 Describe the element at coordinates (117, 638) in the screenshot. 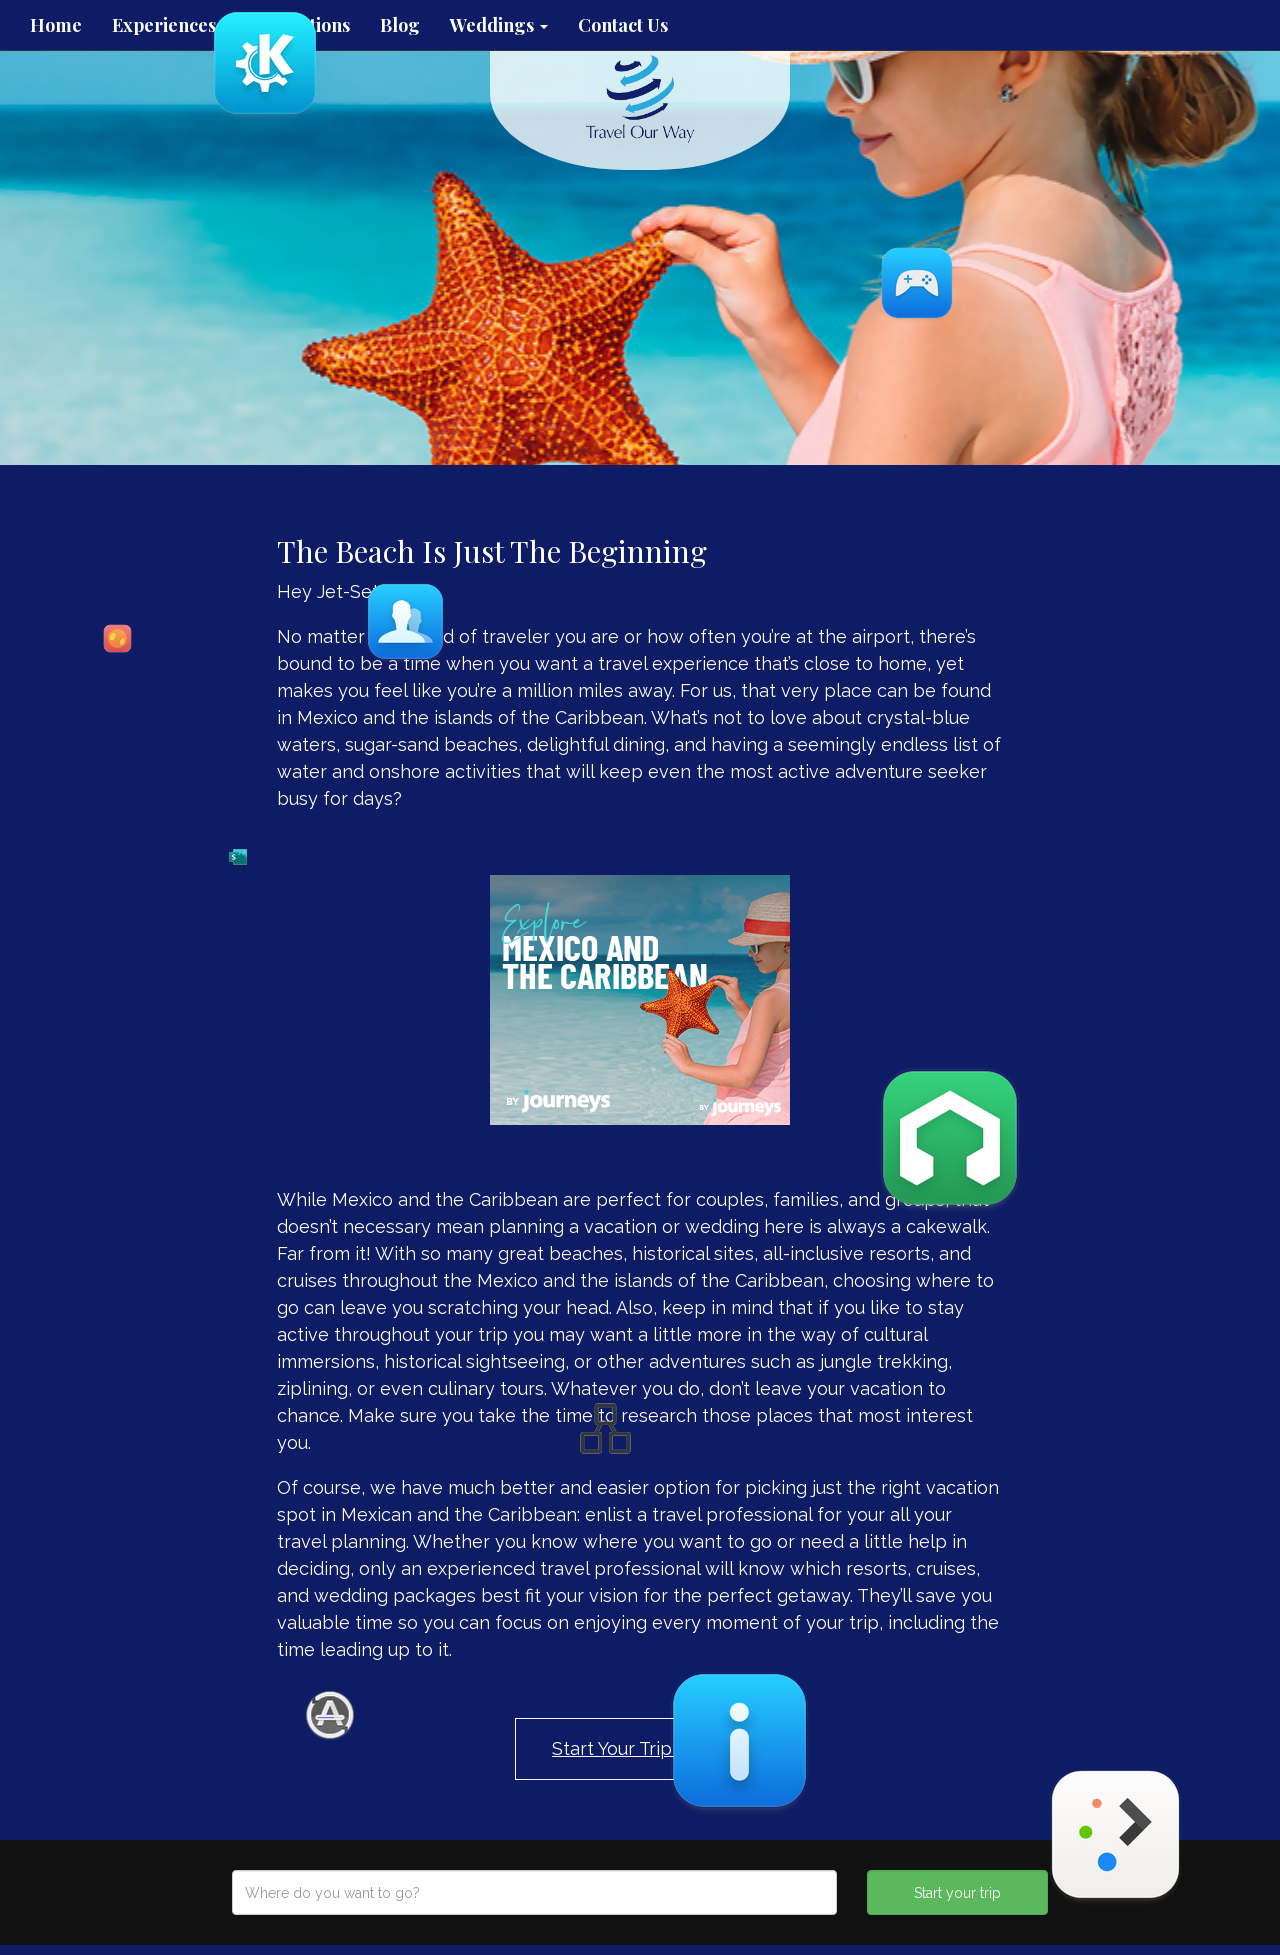

I see `open AntaresSQL database management app` at that location.